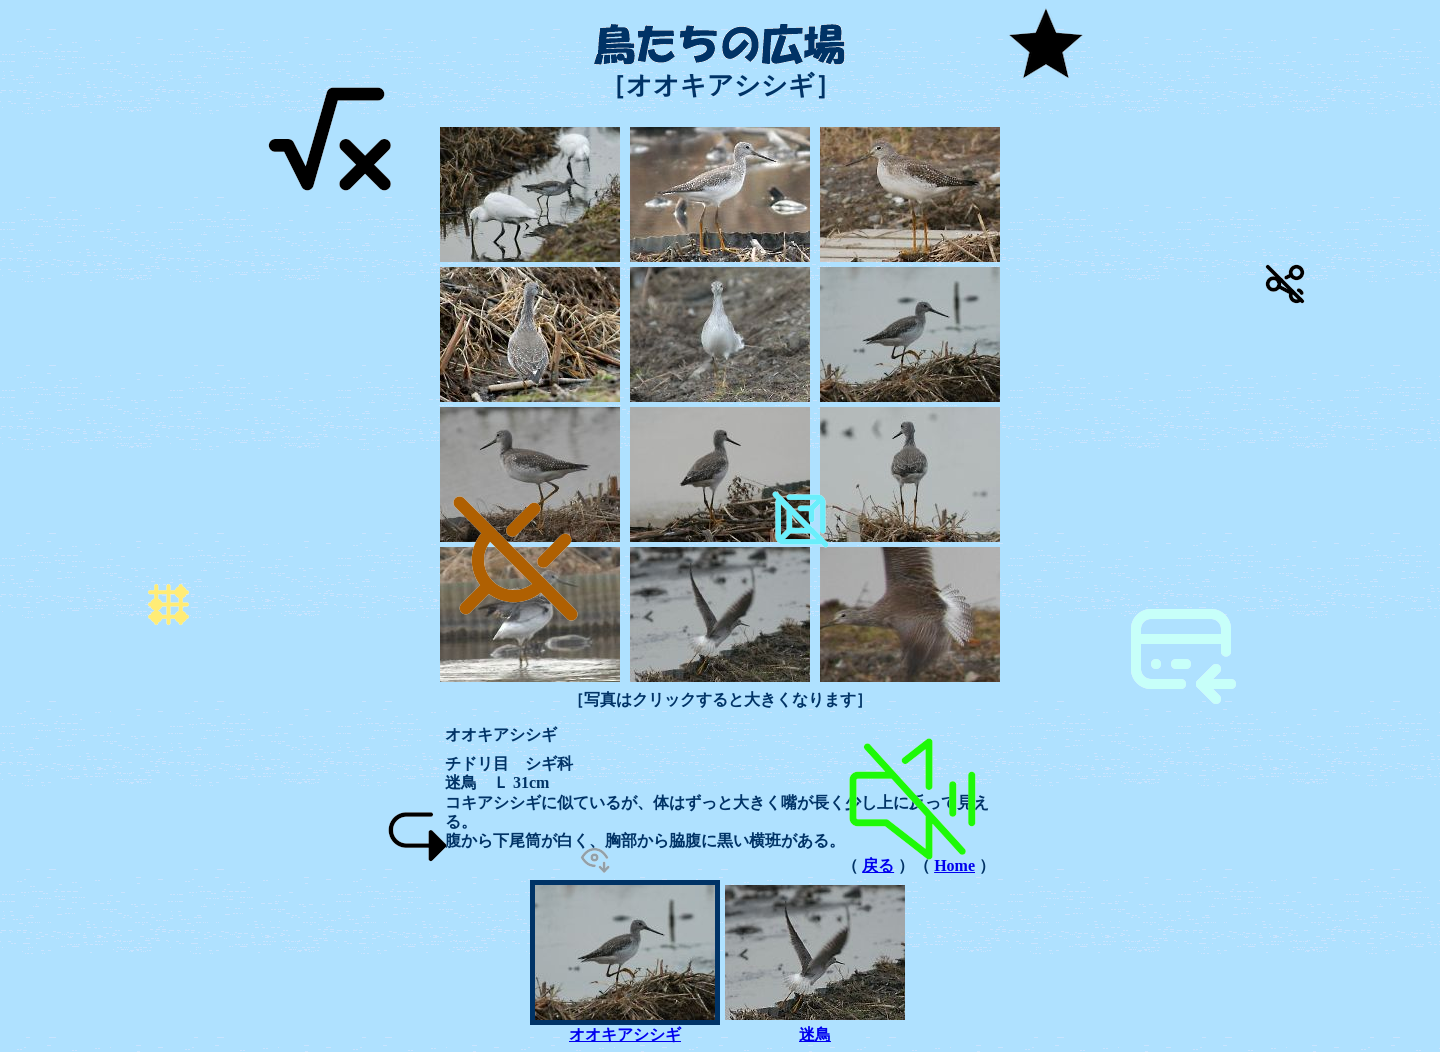 The image size is (1440, 1052). I want to click on request a refund to your card, so click(1181, 649).